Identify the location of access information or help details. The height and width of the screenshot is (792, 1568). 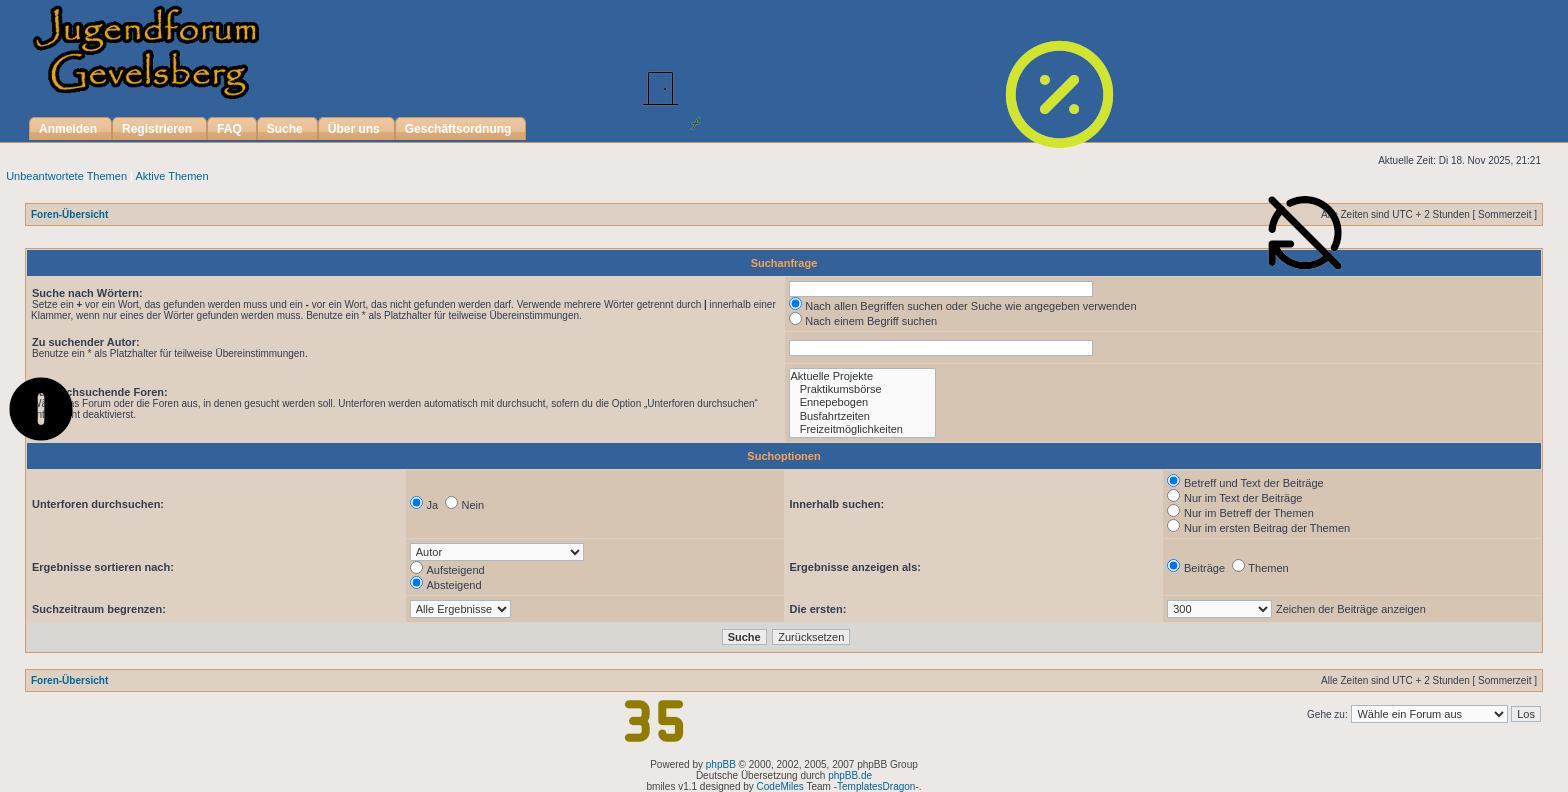
(41, 409).